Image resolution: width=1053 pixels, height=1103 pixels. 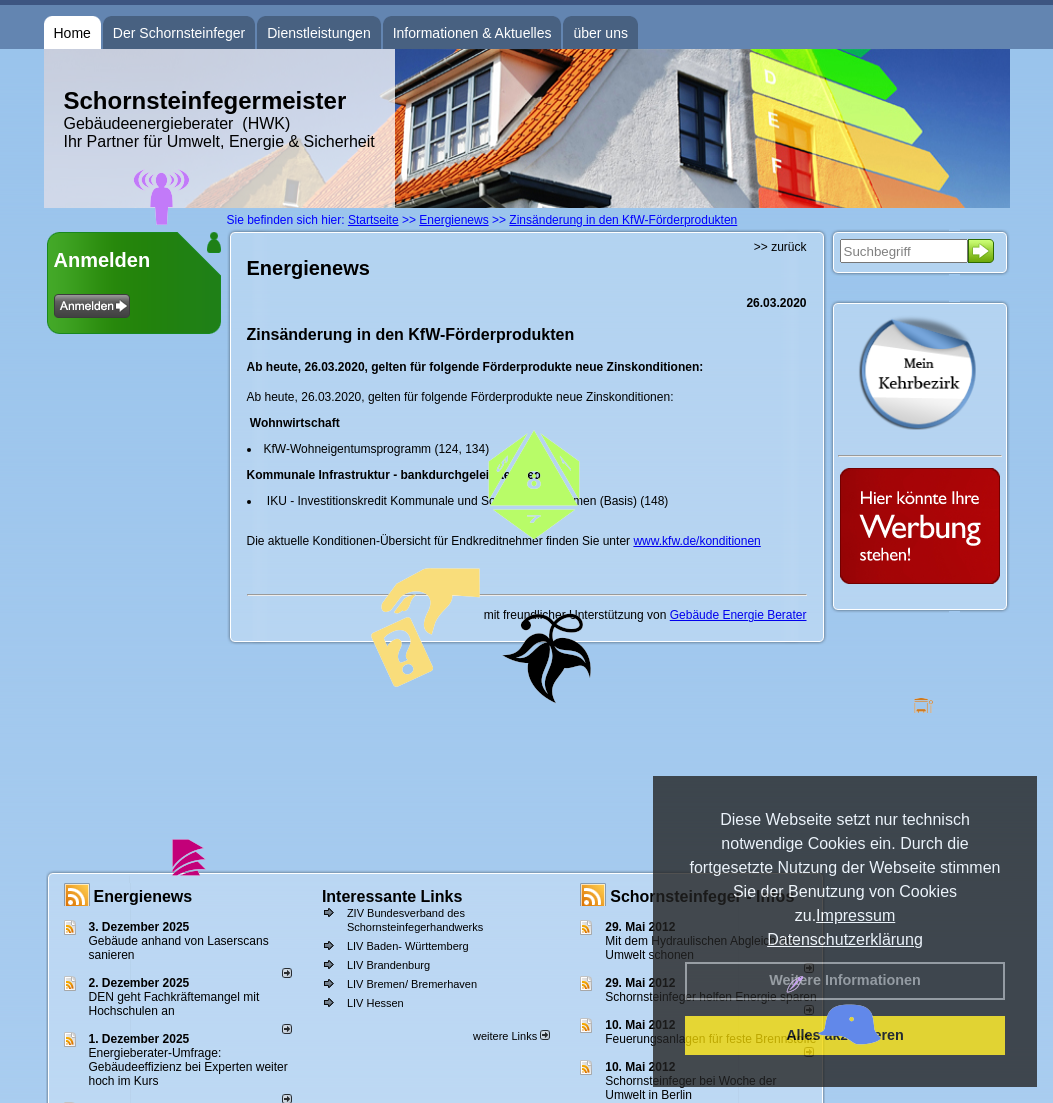 I want to click on roll a d8 die in-game, so click(x=534, y=484).